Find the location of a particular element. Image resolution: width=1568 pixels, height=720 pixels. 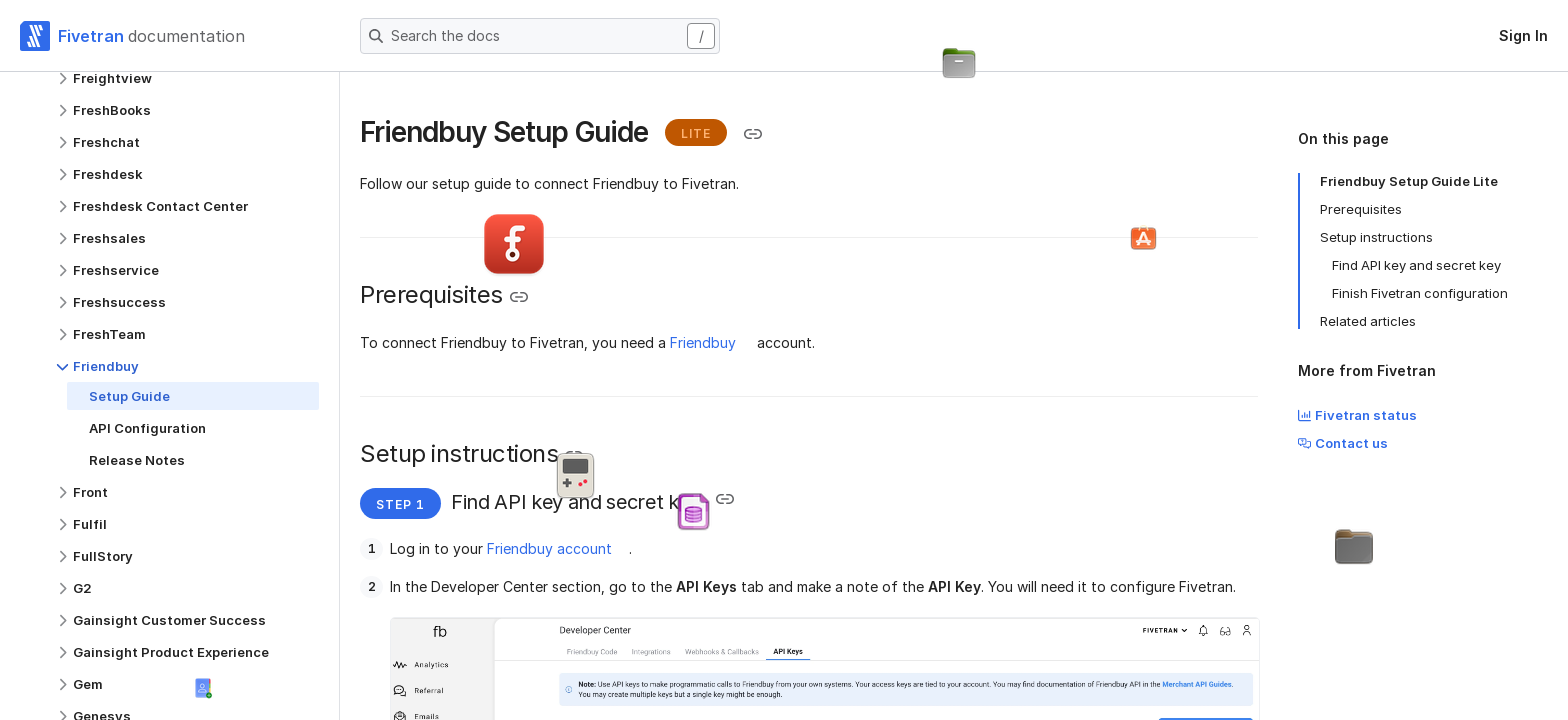

open folder to view contents is located at coordinates (1354, 546).